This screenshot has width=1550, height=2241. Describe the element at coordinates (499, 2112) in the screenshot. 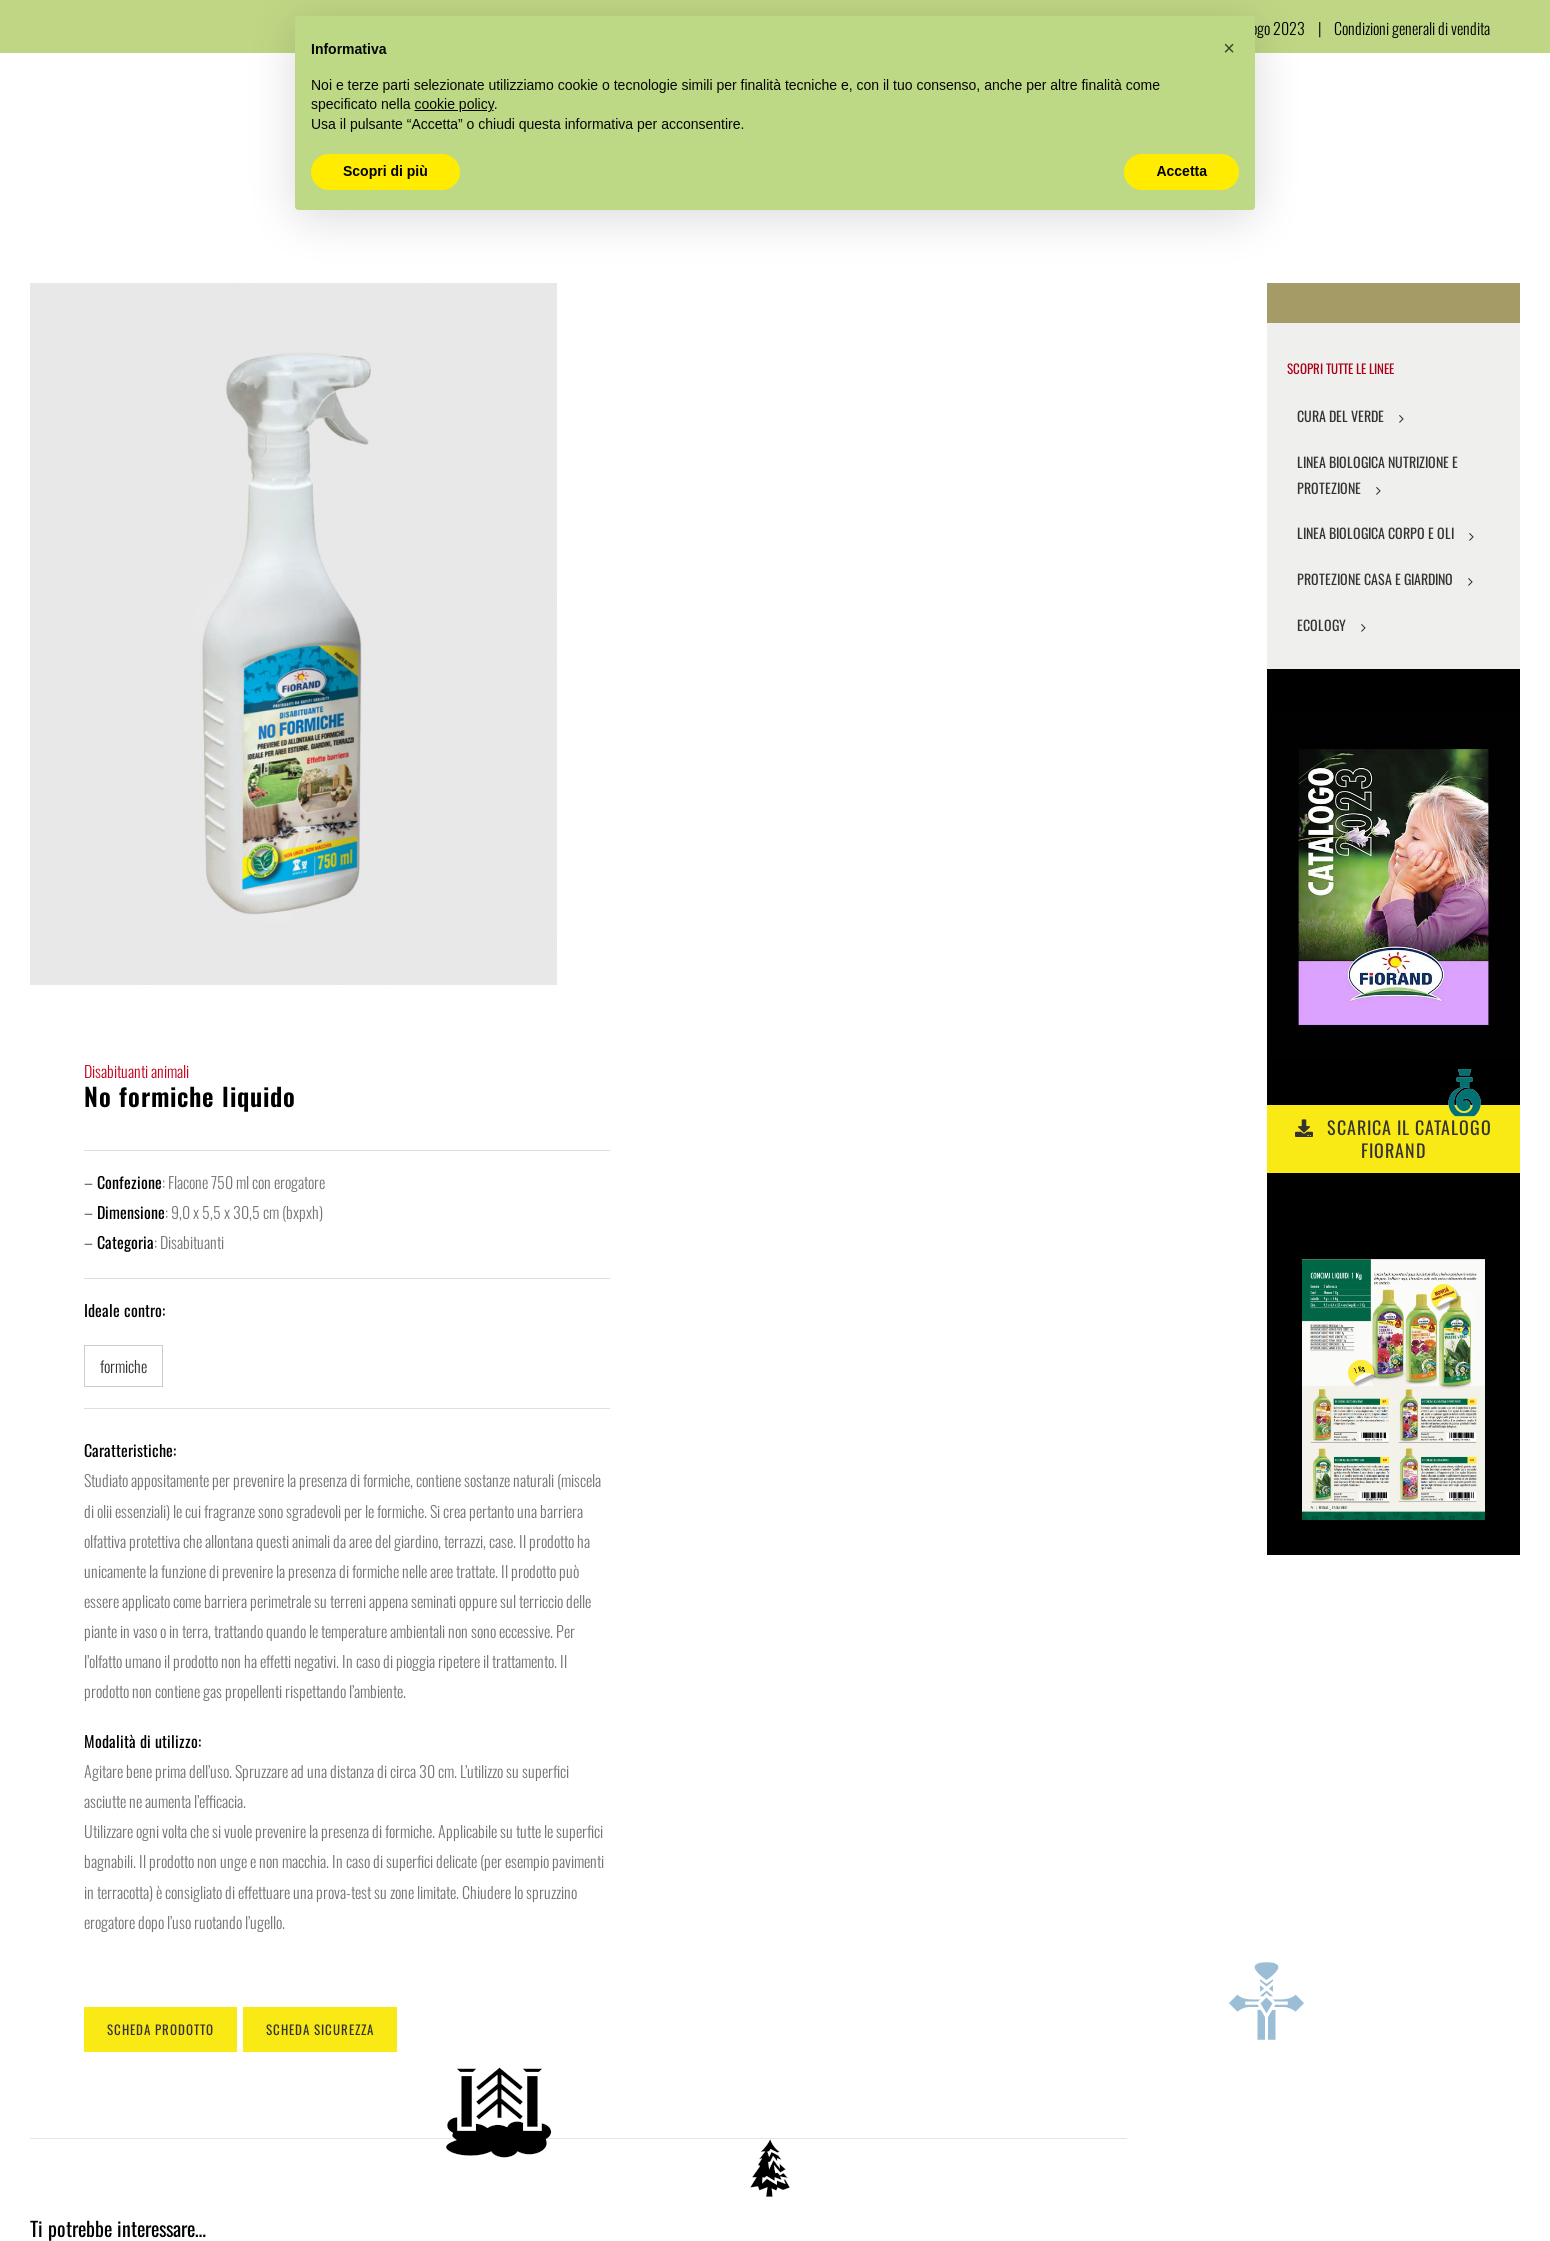

I see `access afterlife or celestial realm in game` at that location.